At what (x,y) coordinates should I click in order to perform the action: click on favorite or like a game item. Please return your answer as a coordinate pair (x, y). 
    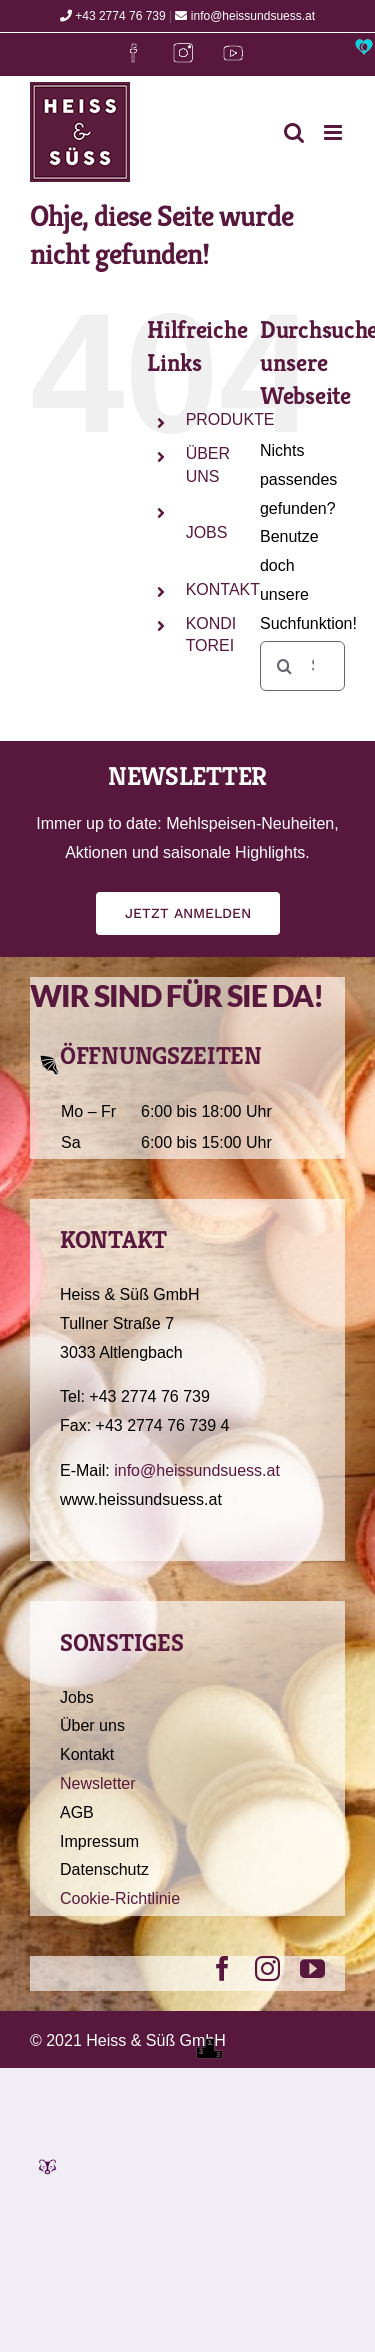
    Looking at the image, I should click on (364, 47).